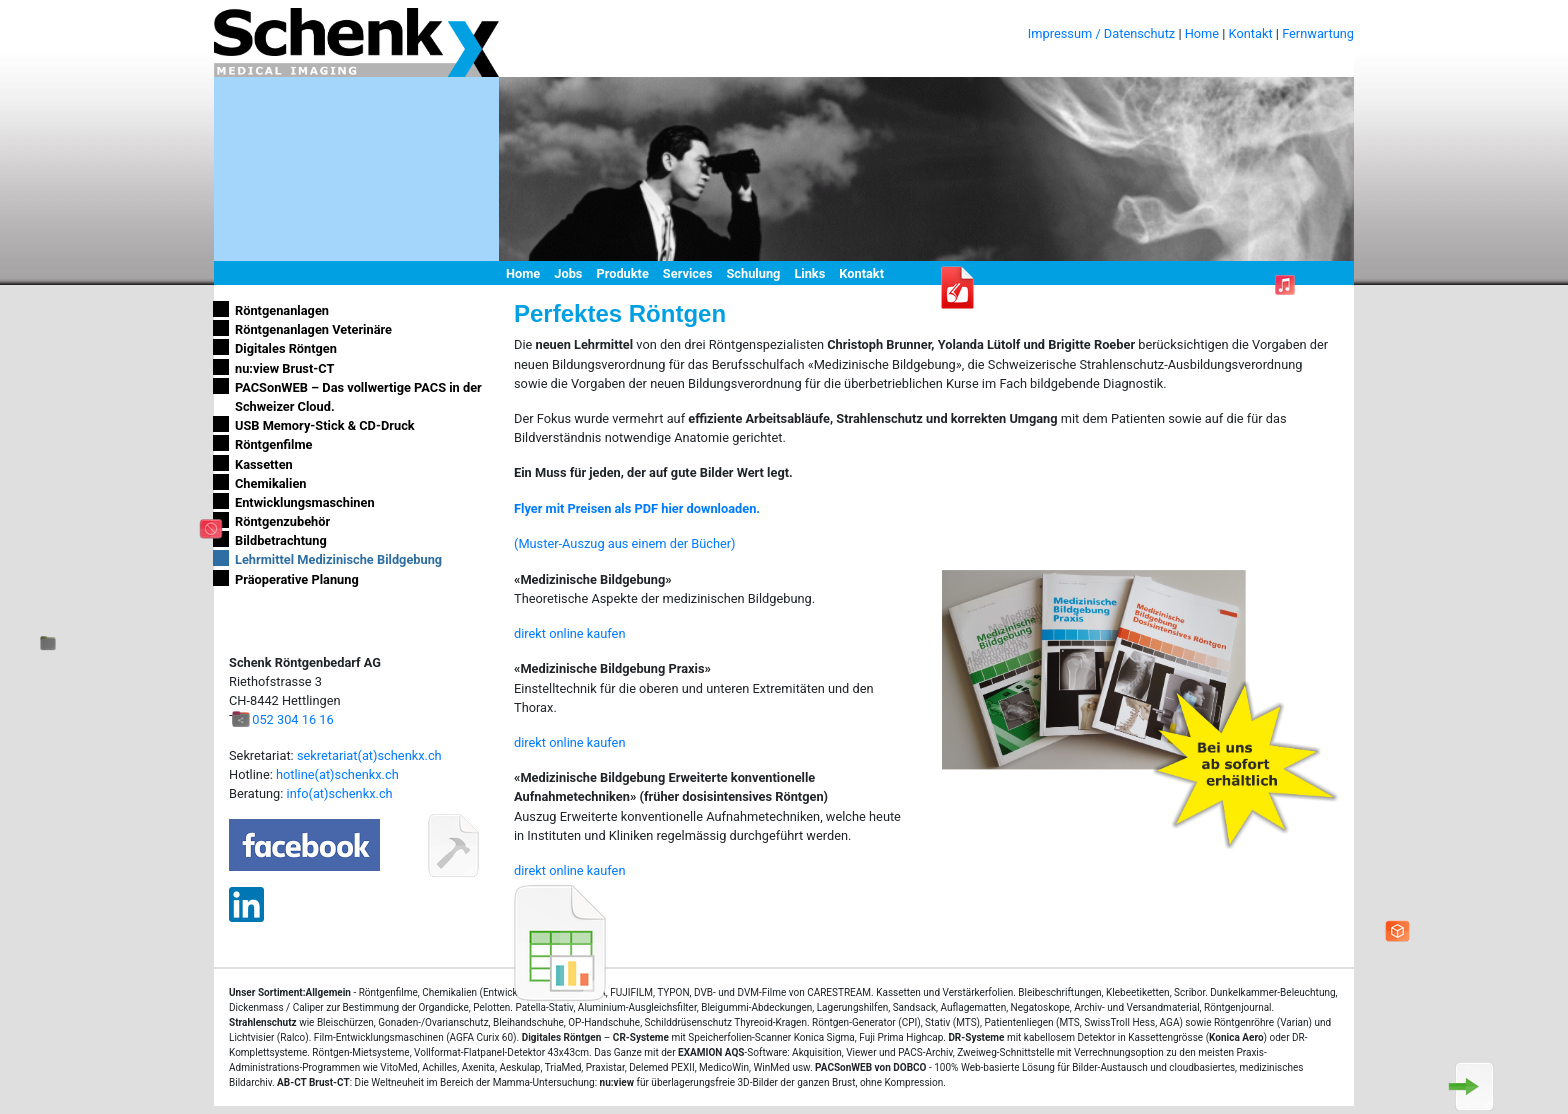 The height and width of the screenshot is (1114, 1568). Describe the element at coordinates (957, 288) in the screenshot. I see `a postscript document file` at that location.